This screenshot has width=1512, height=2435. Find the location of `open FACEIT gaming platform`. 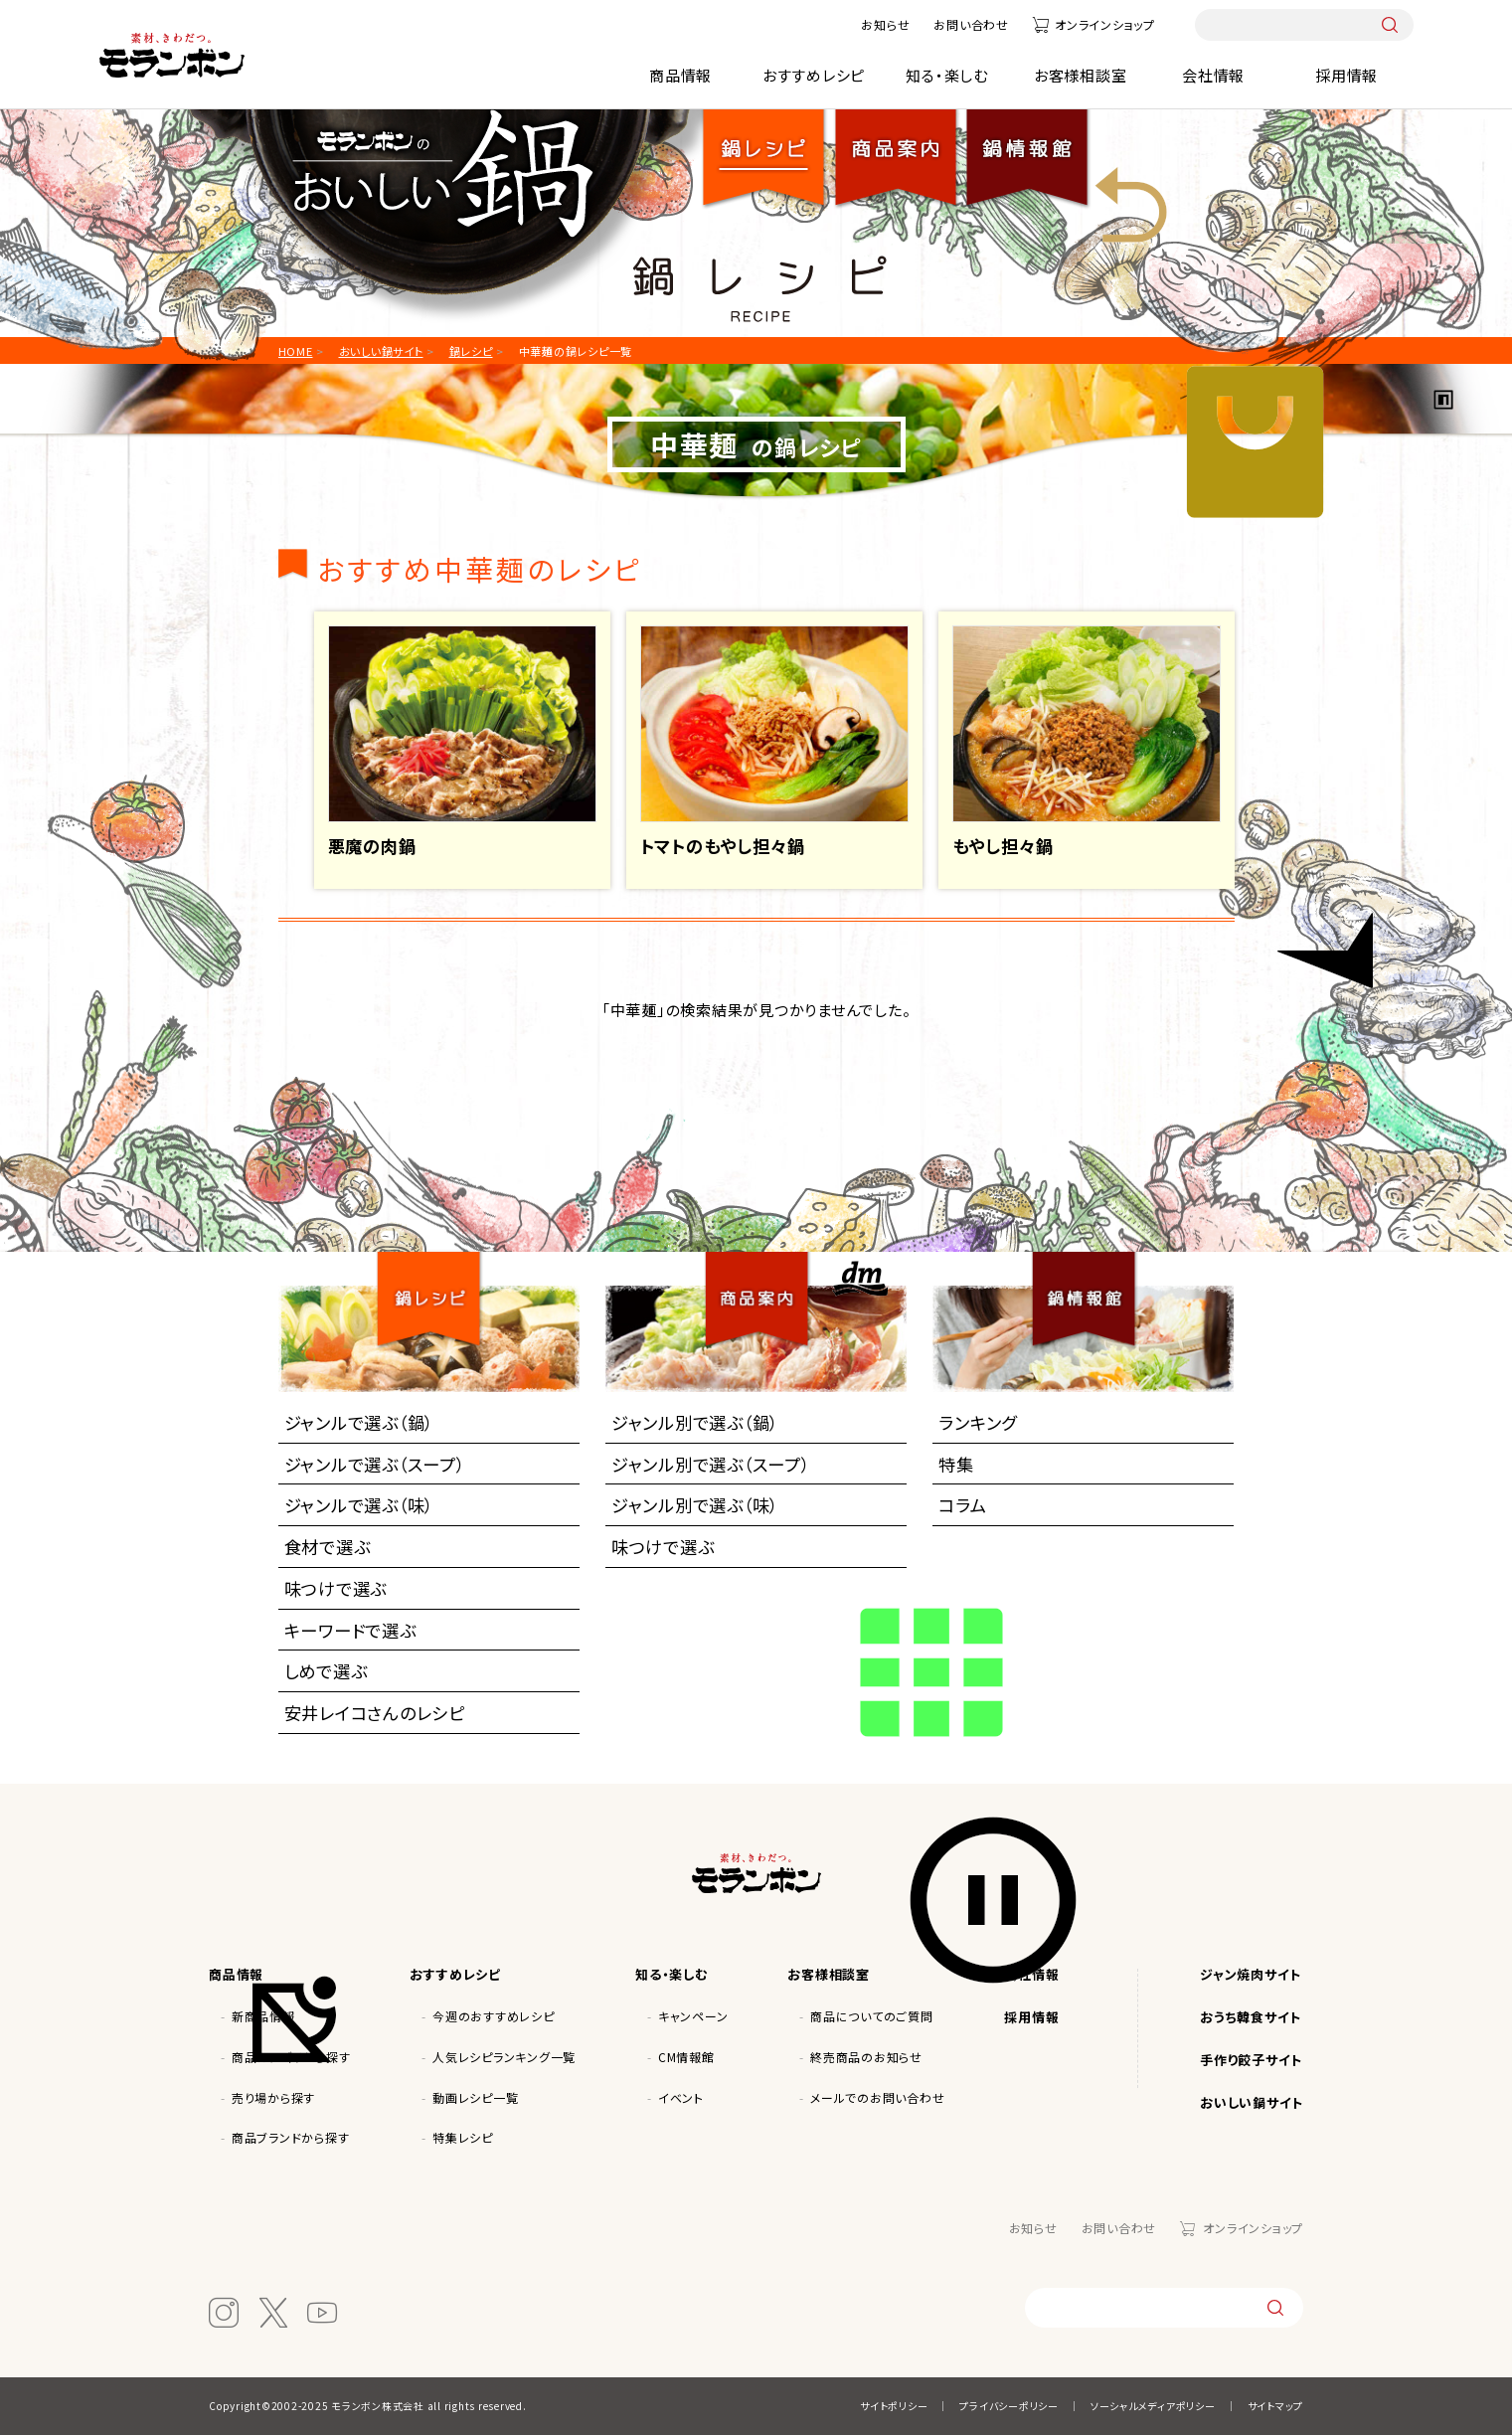

open FACEIT gaming platform is located at coordinates (1325, 951).